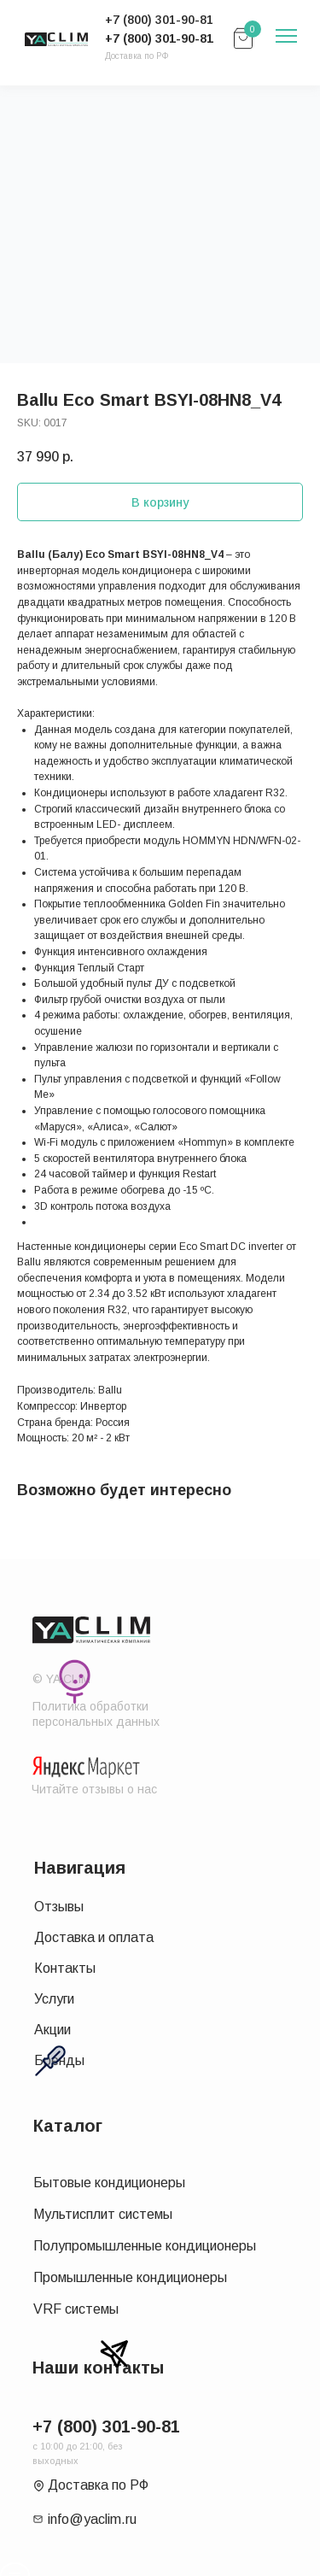 This screenshot has width=320, height=2576. Describe the element at coordinates (74, 1681) in the screenshot. I see `access golf-related features or content` at that location.